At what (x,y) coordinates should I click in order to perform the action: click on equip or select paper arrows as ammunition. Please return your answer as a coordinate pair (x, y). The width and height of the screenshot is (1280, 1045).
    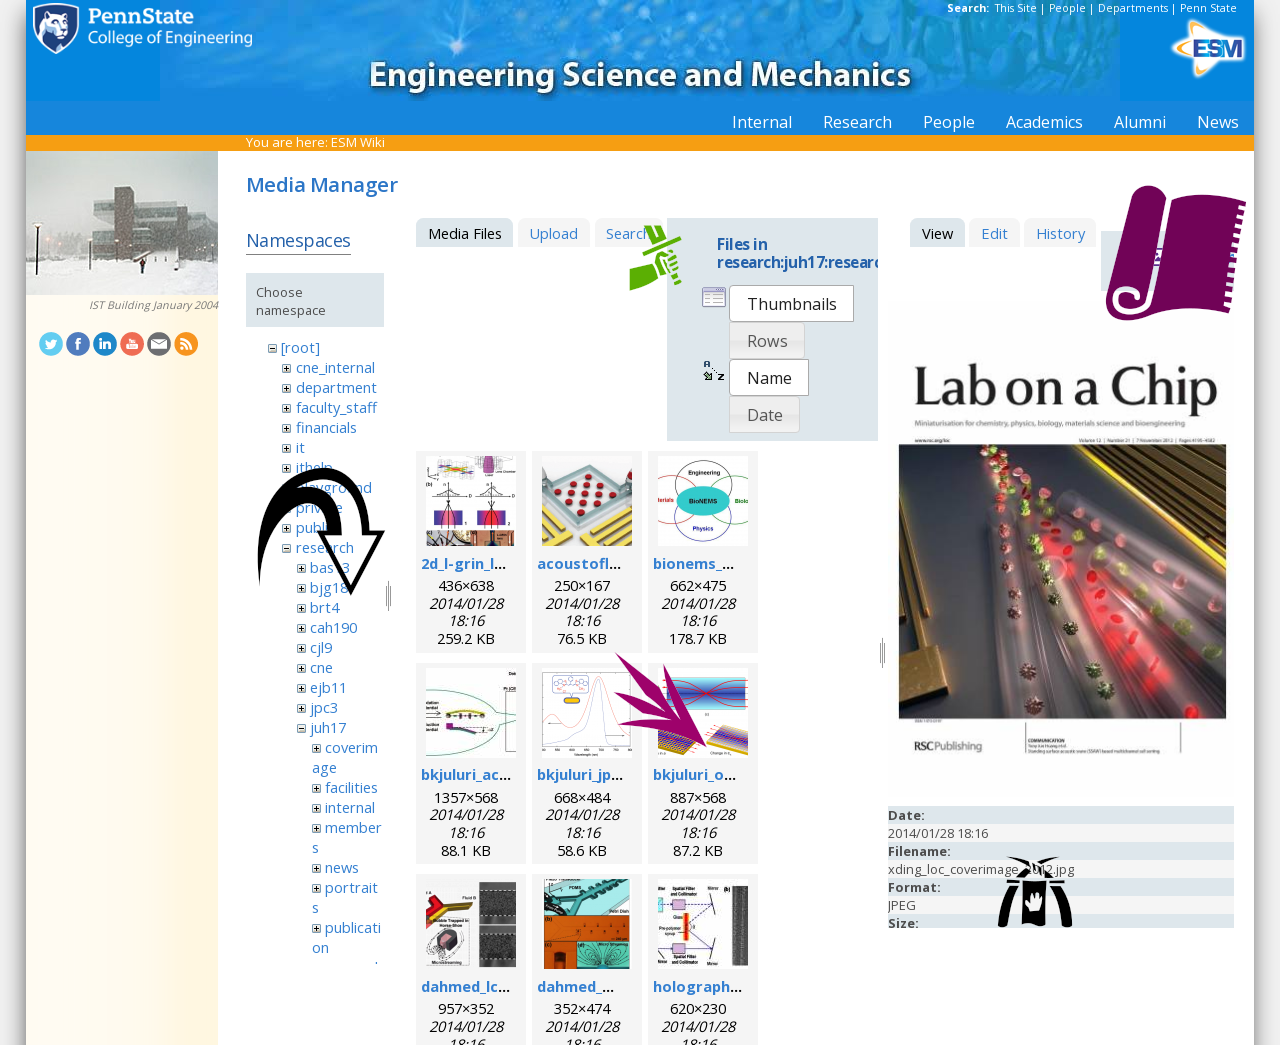
    Looking at the image, I should click on (659, 699).